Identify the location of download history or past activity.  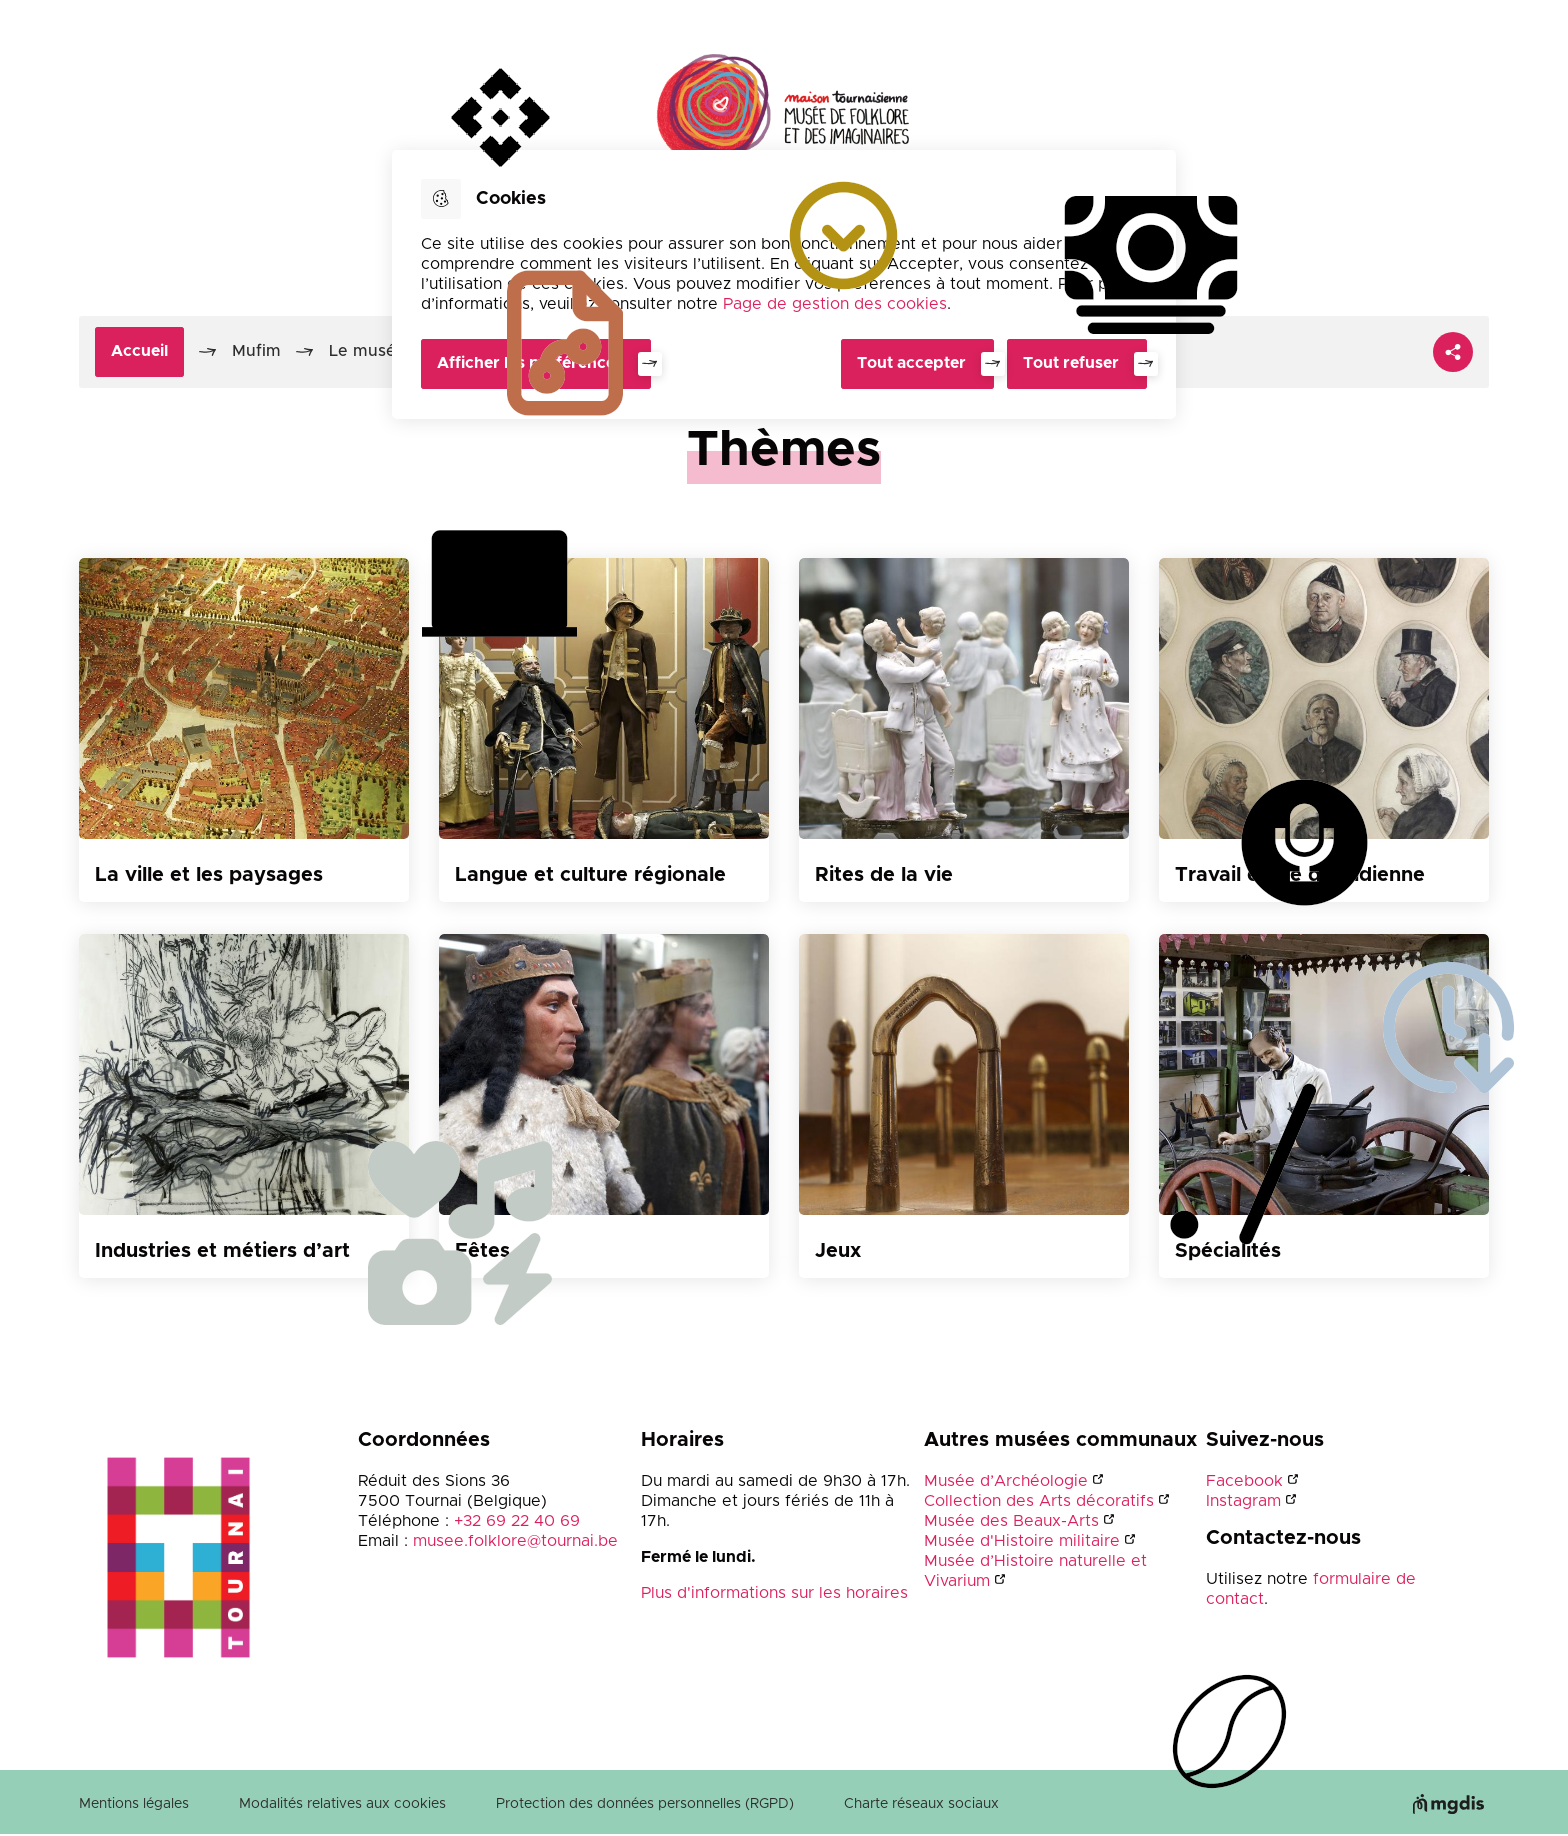
(1448, 1027).